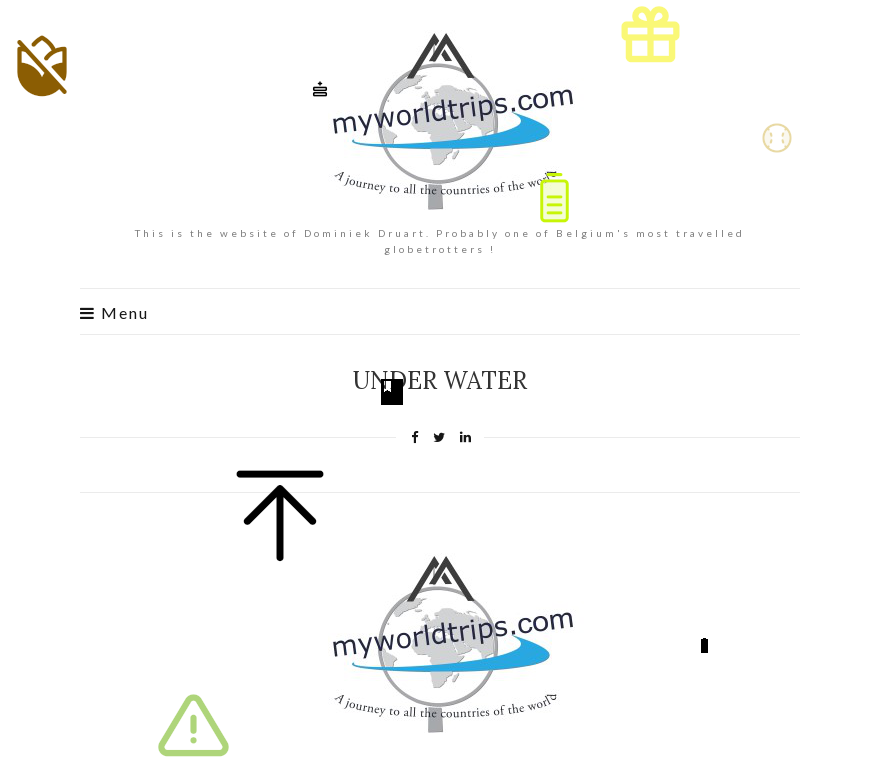 Image resolution: width=880 pixels, height=778 pixels. Describe the element at coordinates (704, 645) in the screenshot. I see `indicates current battery level` at that location.